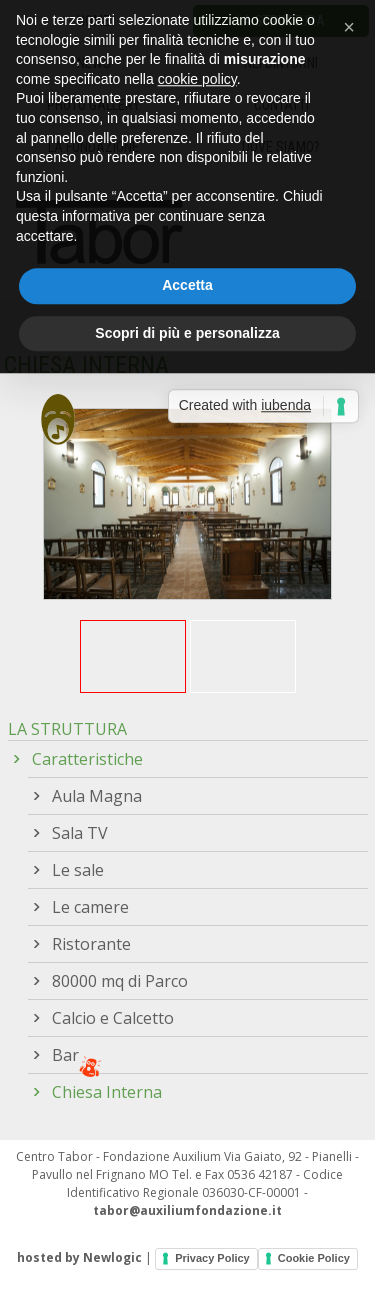  I want to click on indicates a fear or horror game element, so click(90, 1067).